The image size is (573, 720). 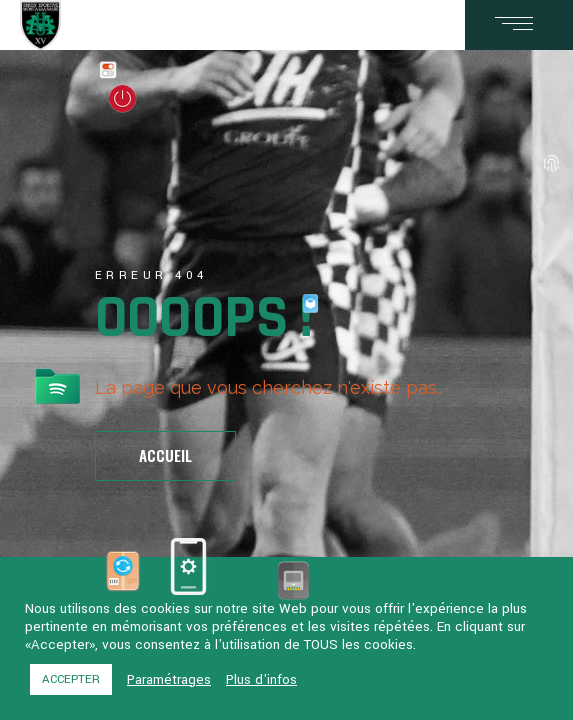 What do you see at coordinates (551, 163) in the screenshot?
I see `authenticate using fingerprint recognition` at bounding box center [551, 163].